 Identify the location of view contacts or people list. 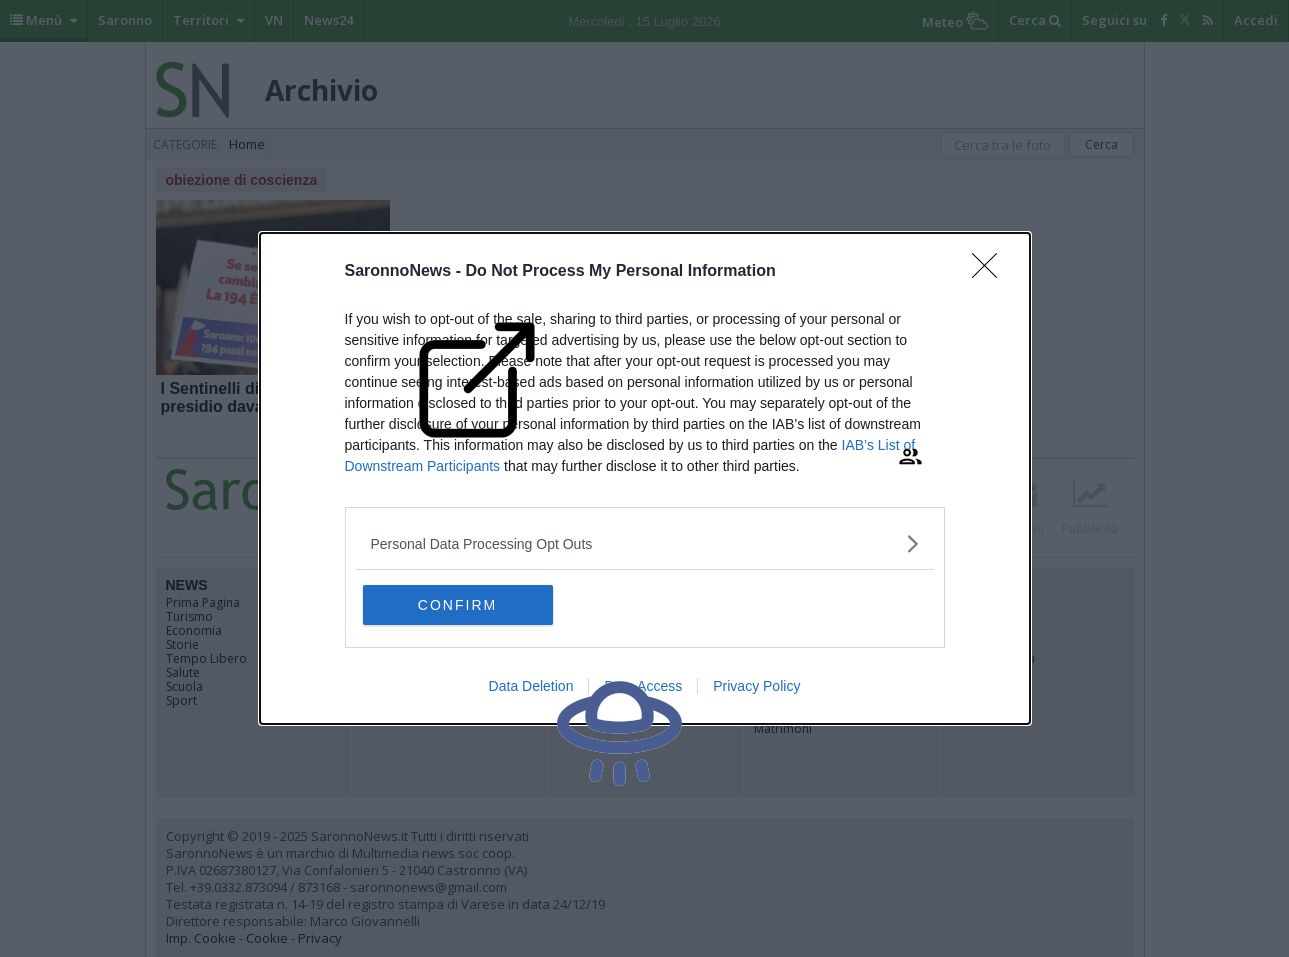
(910, 456).